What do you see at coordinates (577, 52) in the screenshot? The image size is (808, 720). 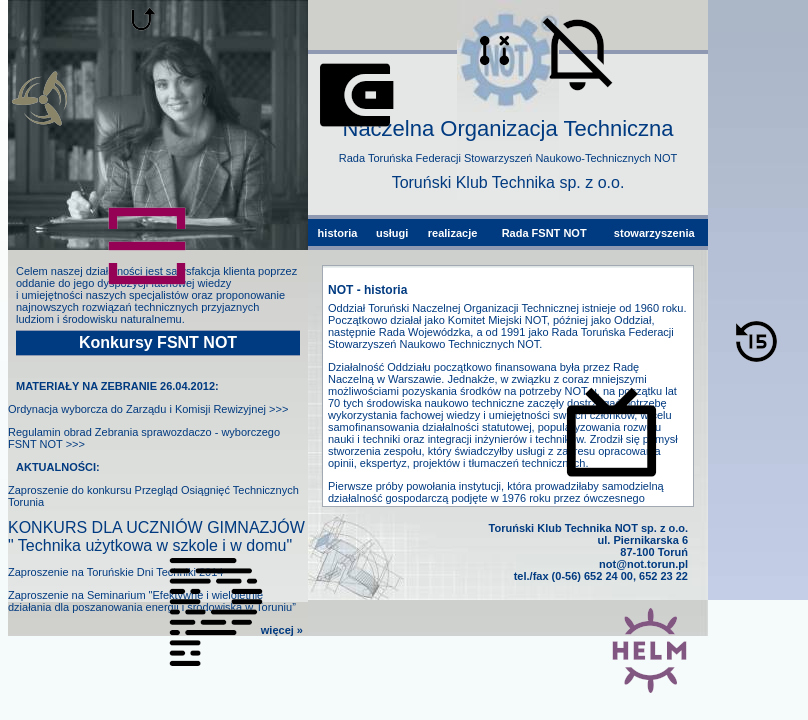 I see `mute notifications` at bounding box center [577, 52].